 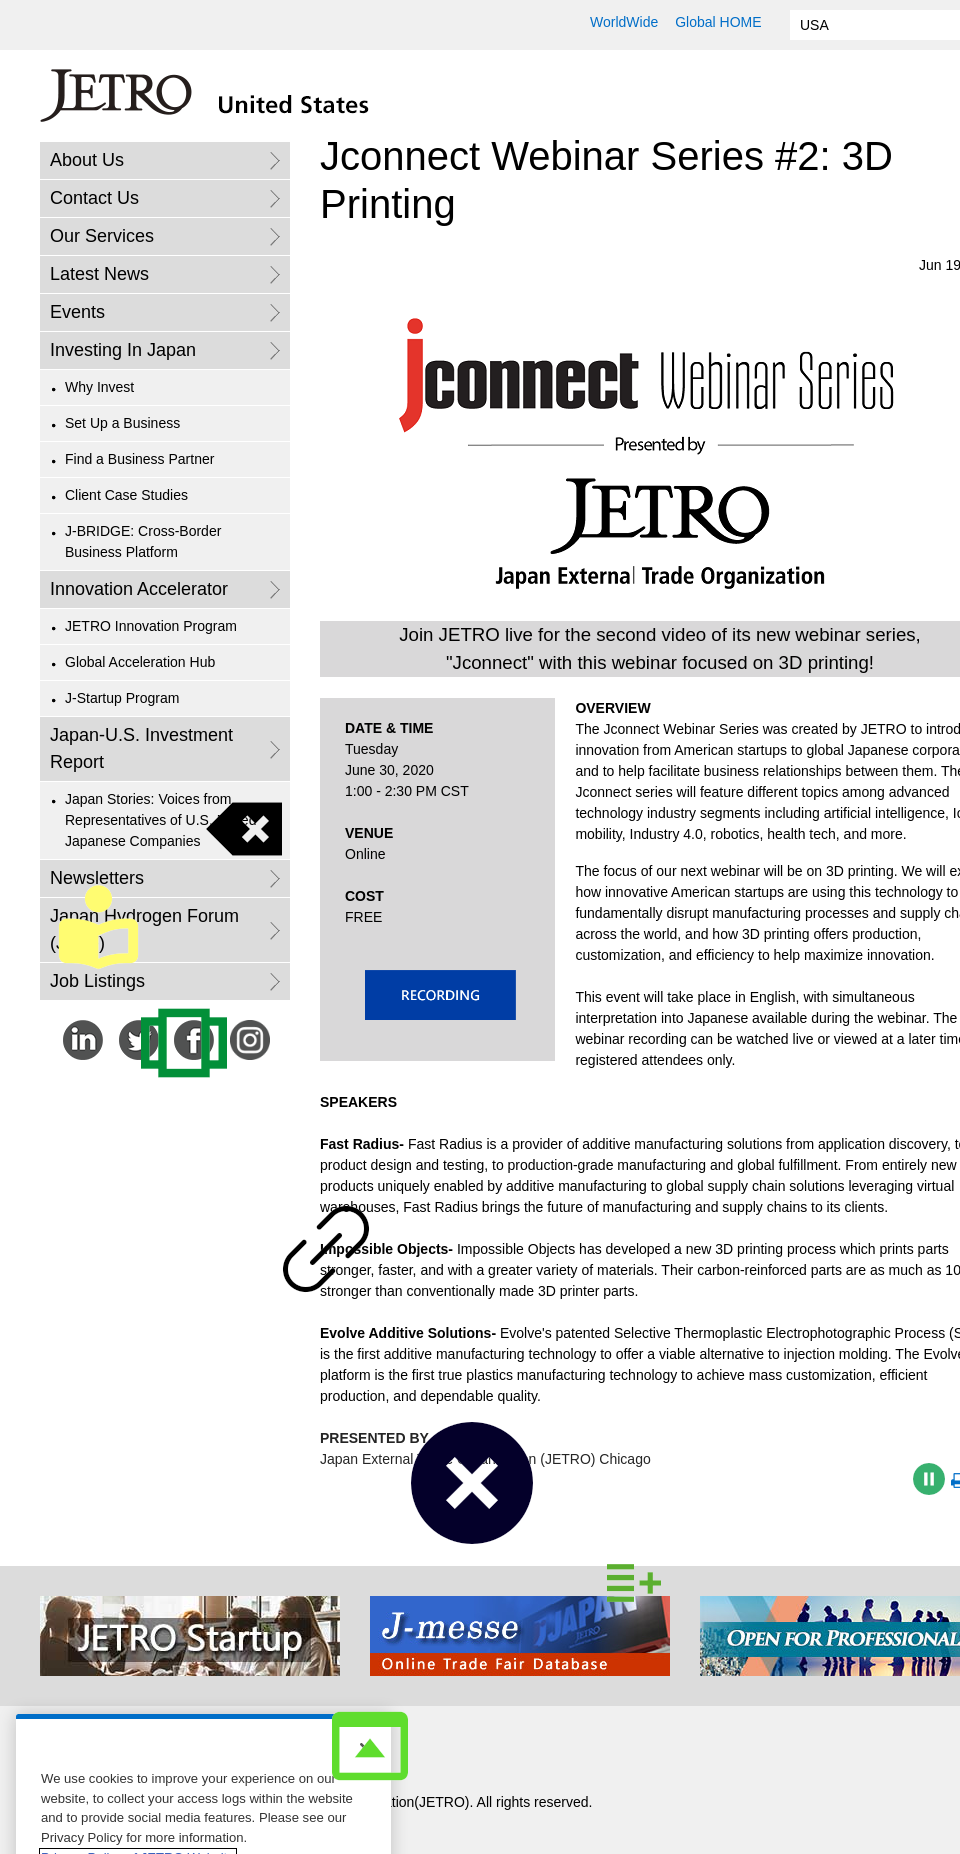 What do you see at coordinates (370, 1746) in the screenshot?
I see `maximize or expand the current window` at bounding box center [370, 1746].